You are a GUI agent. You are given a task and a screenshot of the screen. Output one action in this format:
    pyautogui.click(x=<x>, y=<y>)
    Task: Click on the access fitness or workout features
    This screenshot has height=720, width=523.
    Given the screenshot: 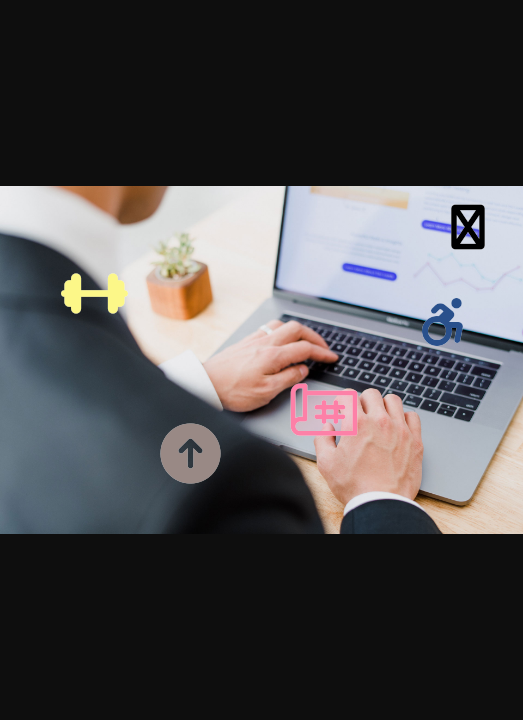 What is the action you would take?
    pyautogui.click(x=94, y=293)
    